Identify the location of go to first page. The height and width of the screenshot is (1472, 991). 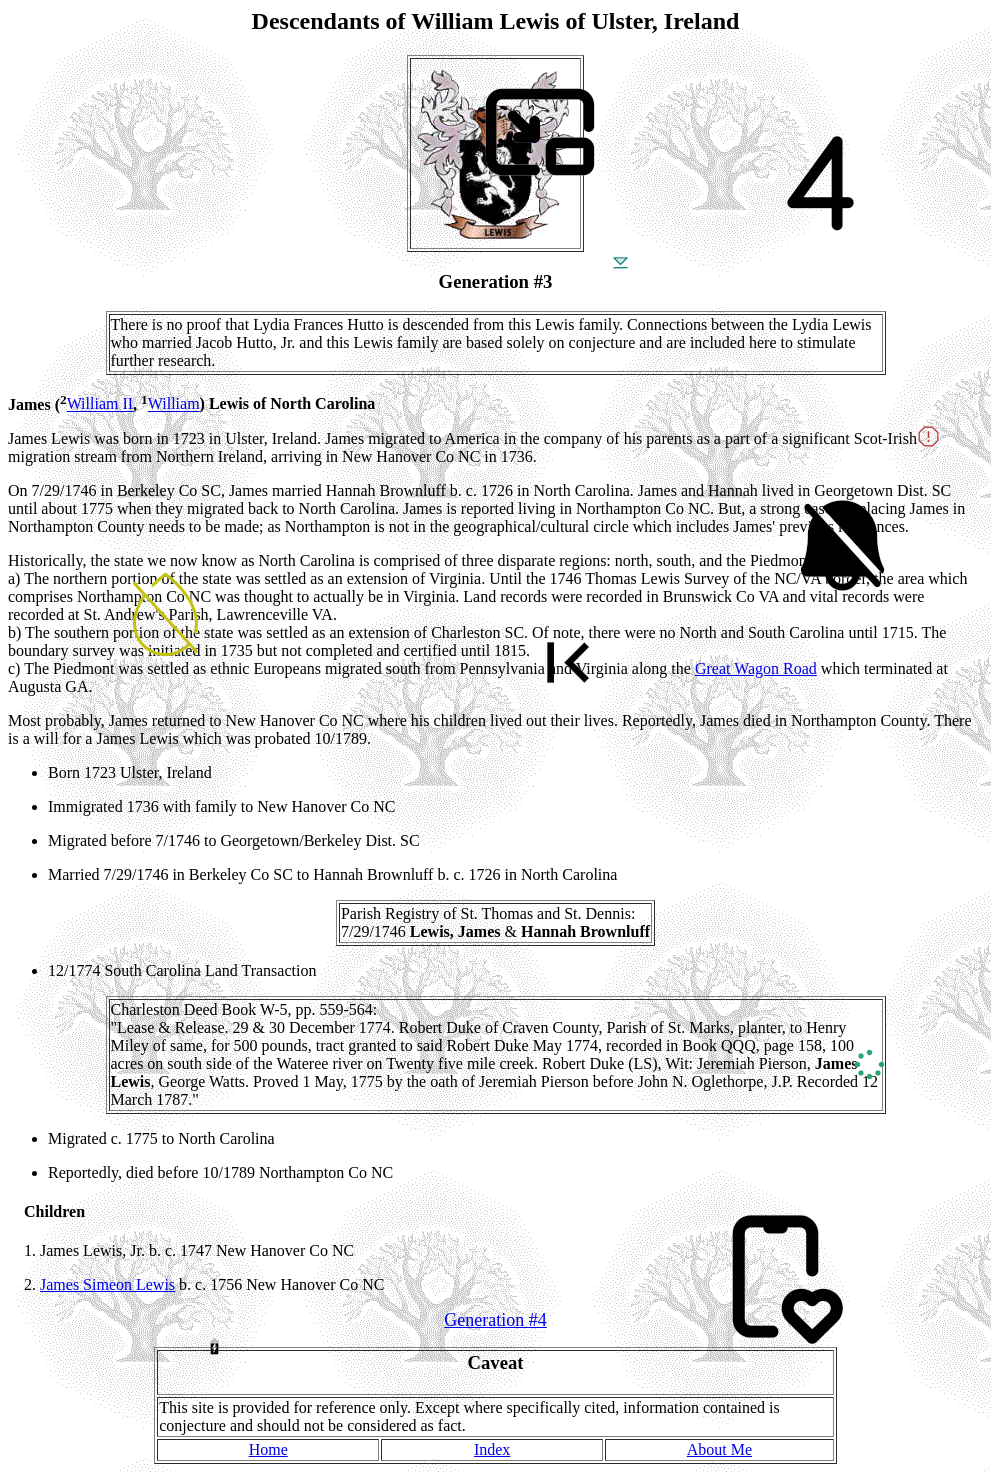
(567, 662).